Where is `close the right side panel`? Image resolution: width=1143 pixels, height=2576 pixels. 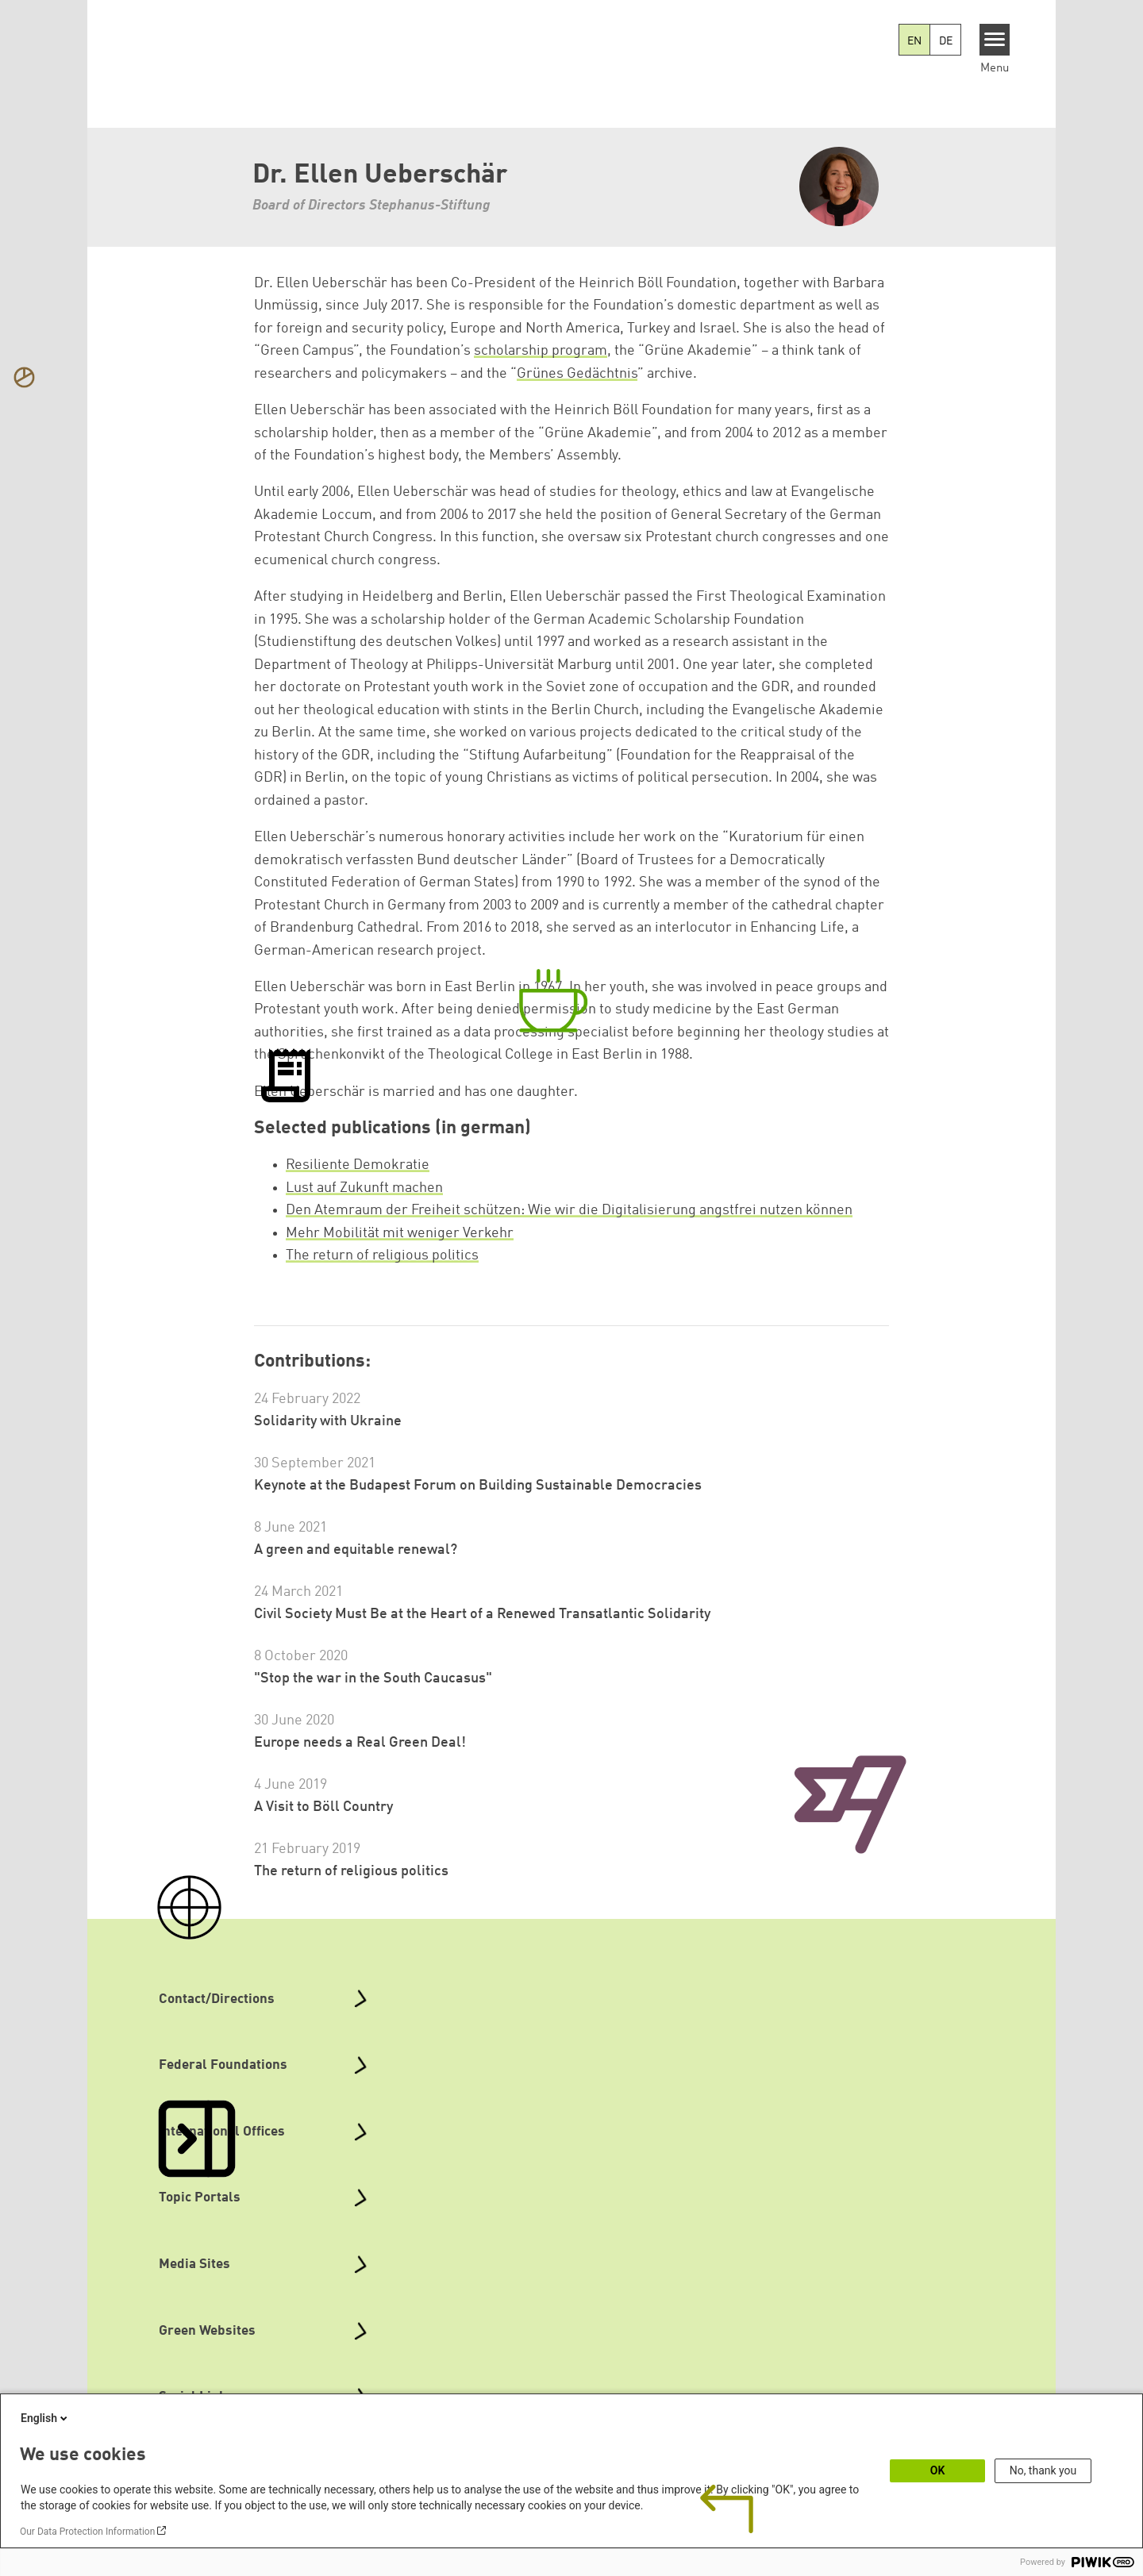 close the right side panel is located at coordinates (197, 2139).